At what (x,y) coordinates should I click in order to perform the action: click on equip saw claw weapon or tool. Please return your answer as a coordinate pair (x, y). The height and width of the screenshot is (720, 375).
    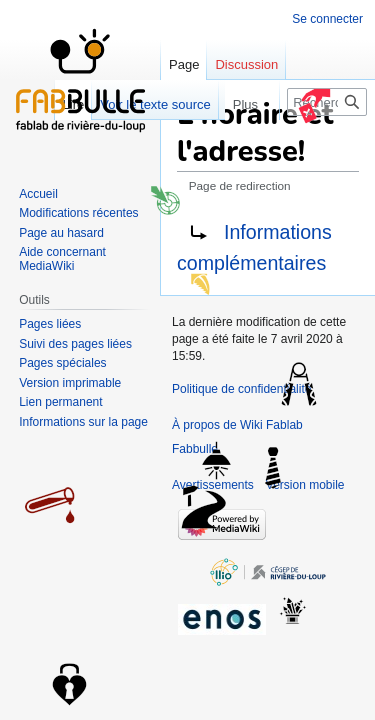
    Looking at the image, I should click on (201, 284).